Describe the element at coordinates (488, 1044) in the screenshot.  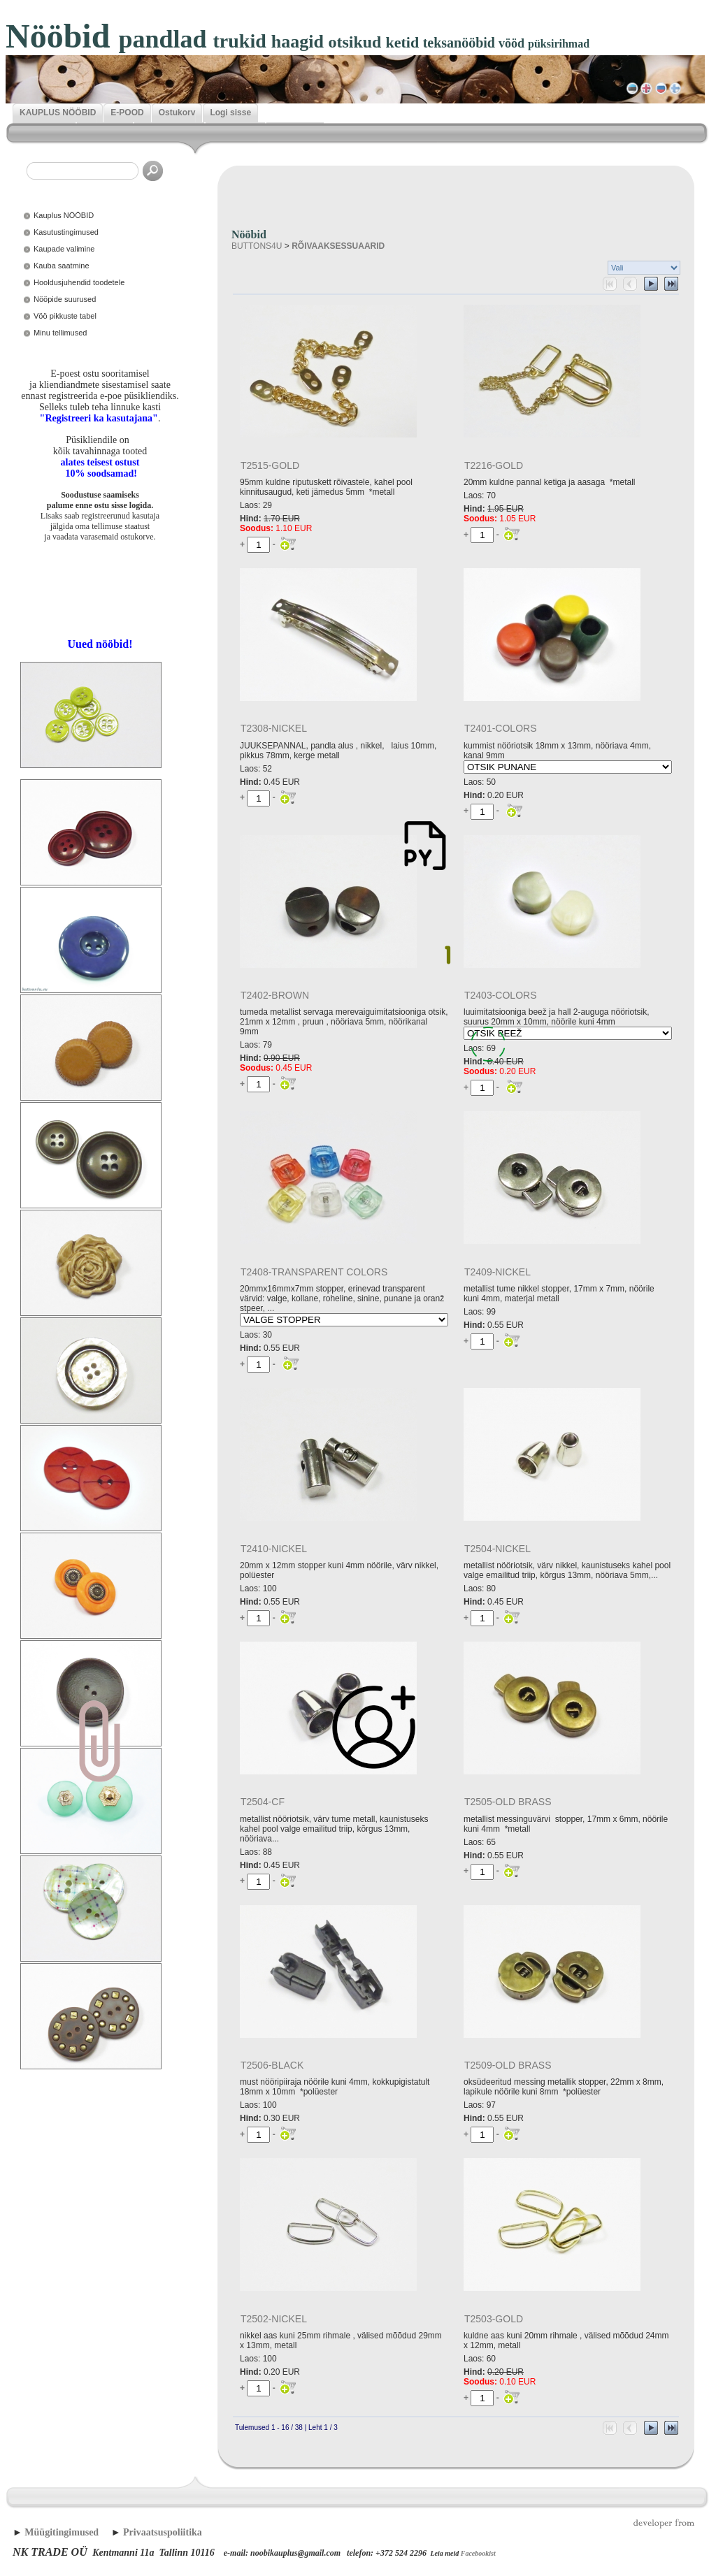
I see `indicates loading or processing in progress` at that location.